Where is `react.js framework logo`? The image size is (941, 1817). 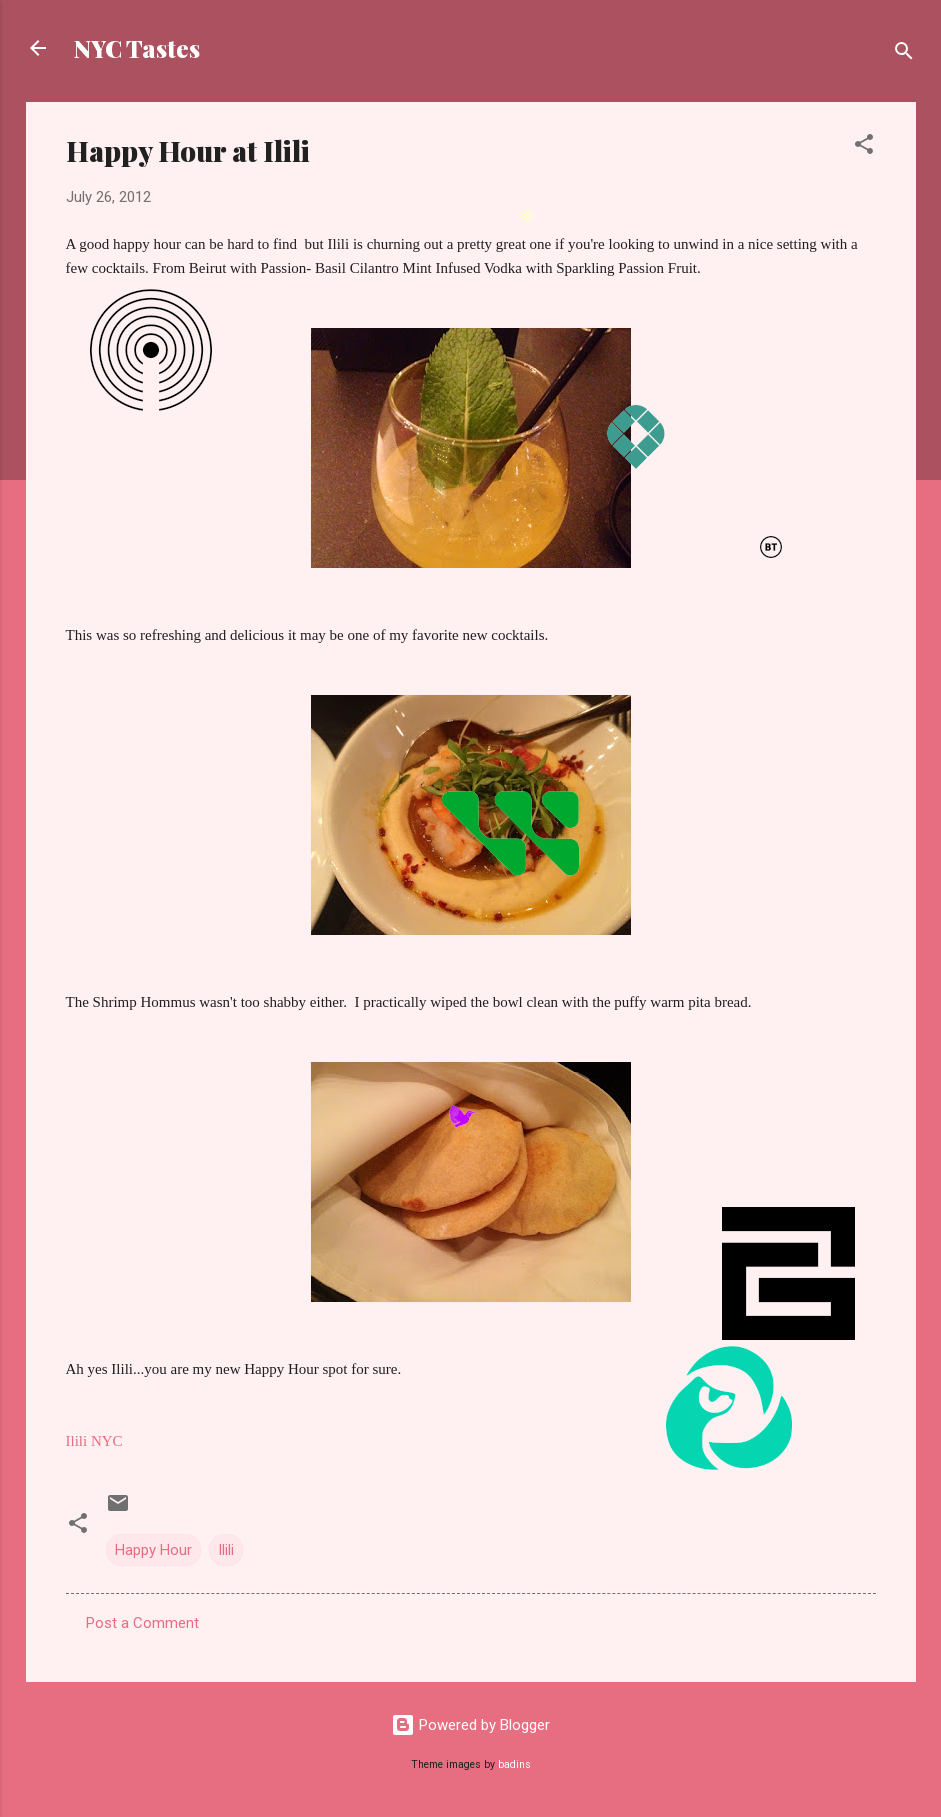 react.js framework logo is located at coordinates (527, 216).